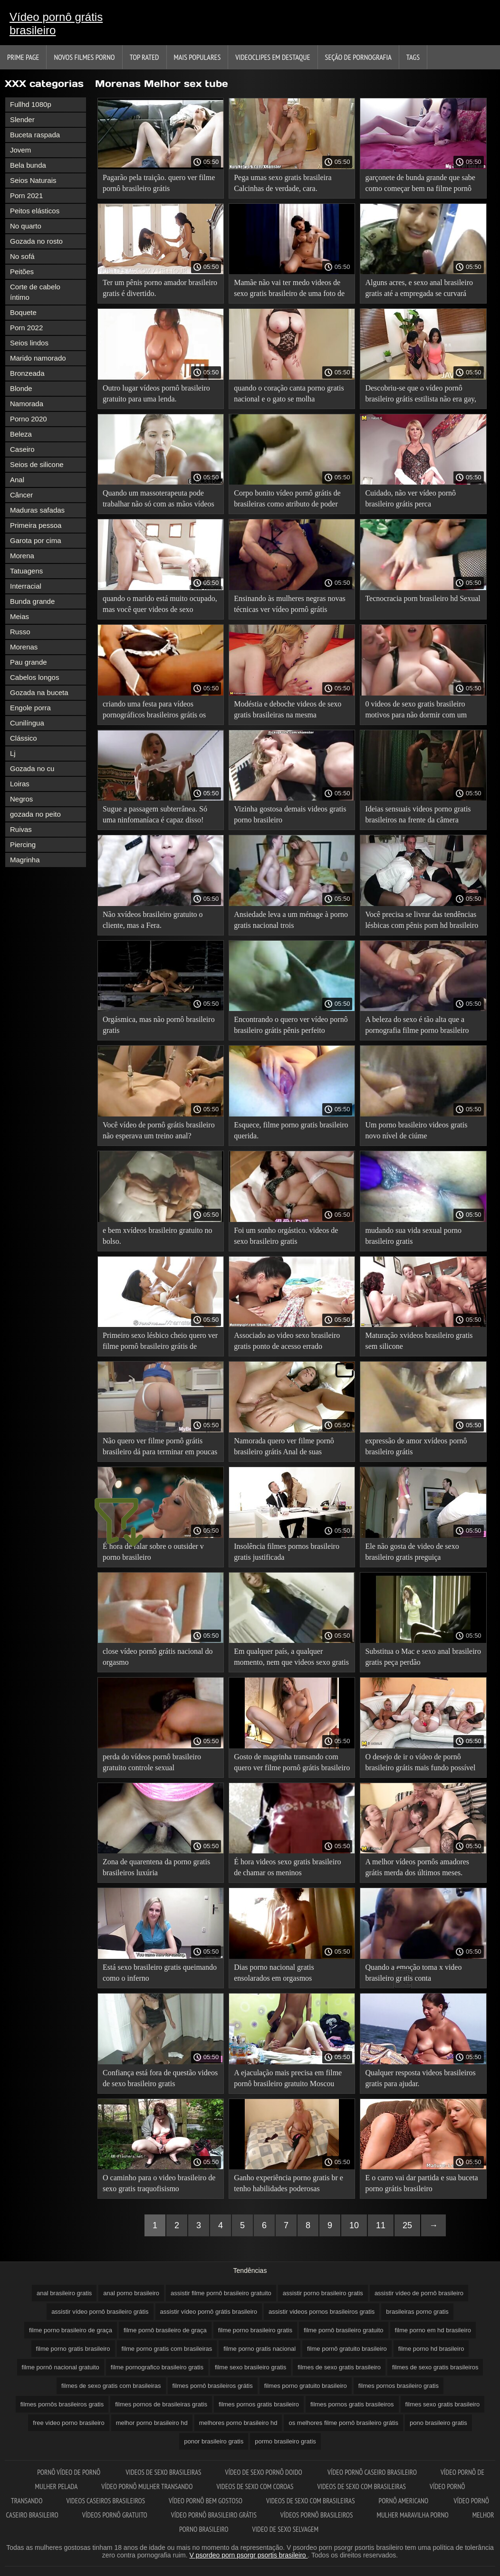 The width and height of the screenshot is (500, 2576). I want to click on open Coda app, so click(403, 1979).